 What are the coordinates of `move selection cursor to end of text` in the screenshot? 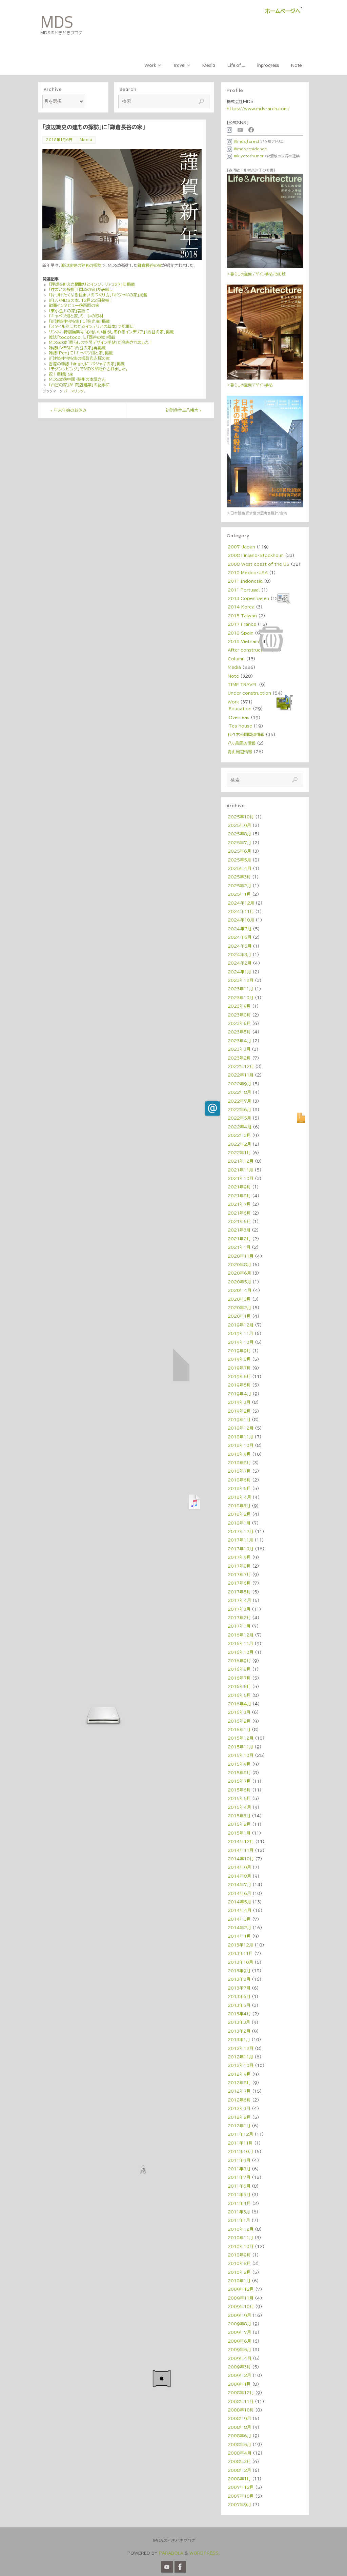 It's located at (181, 1365).